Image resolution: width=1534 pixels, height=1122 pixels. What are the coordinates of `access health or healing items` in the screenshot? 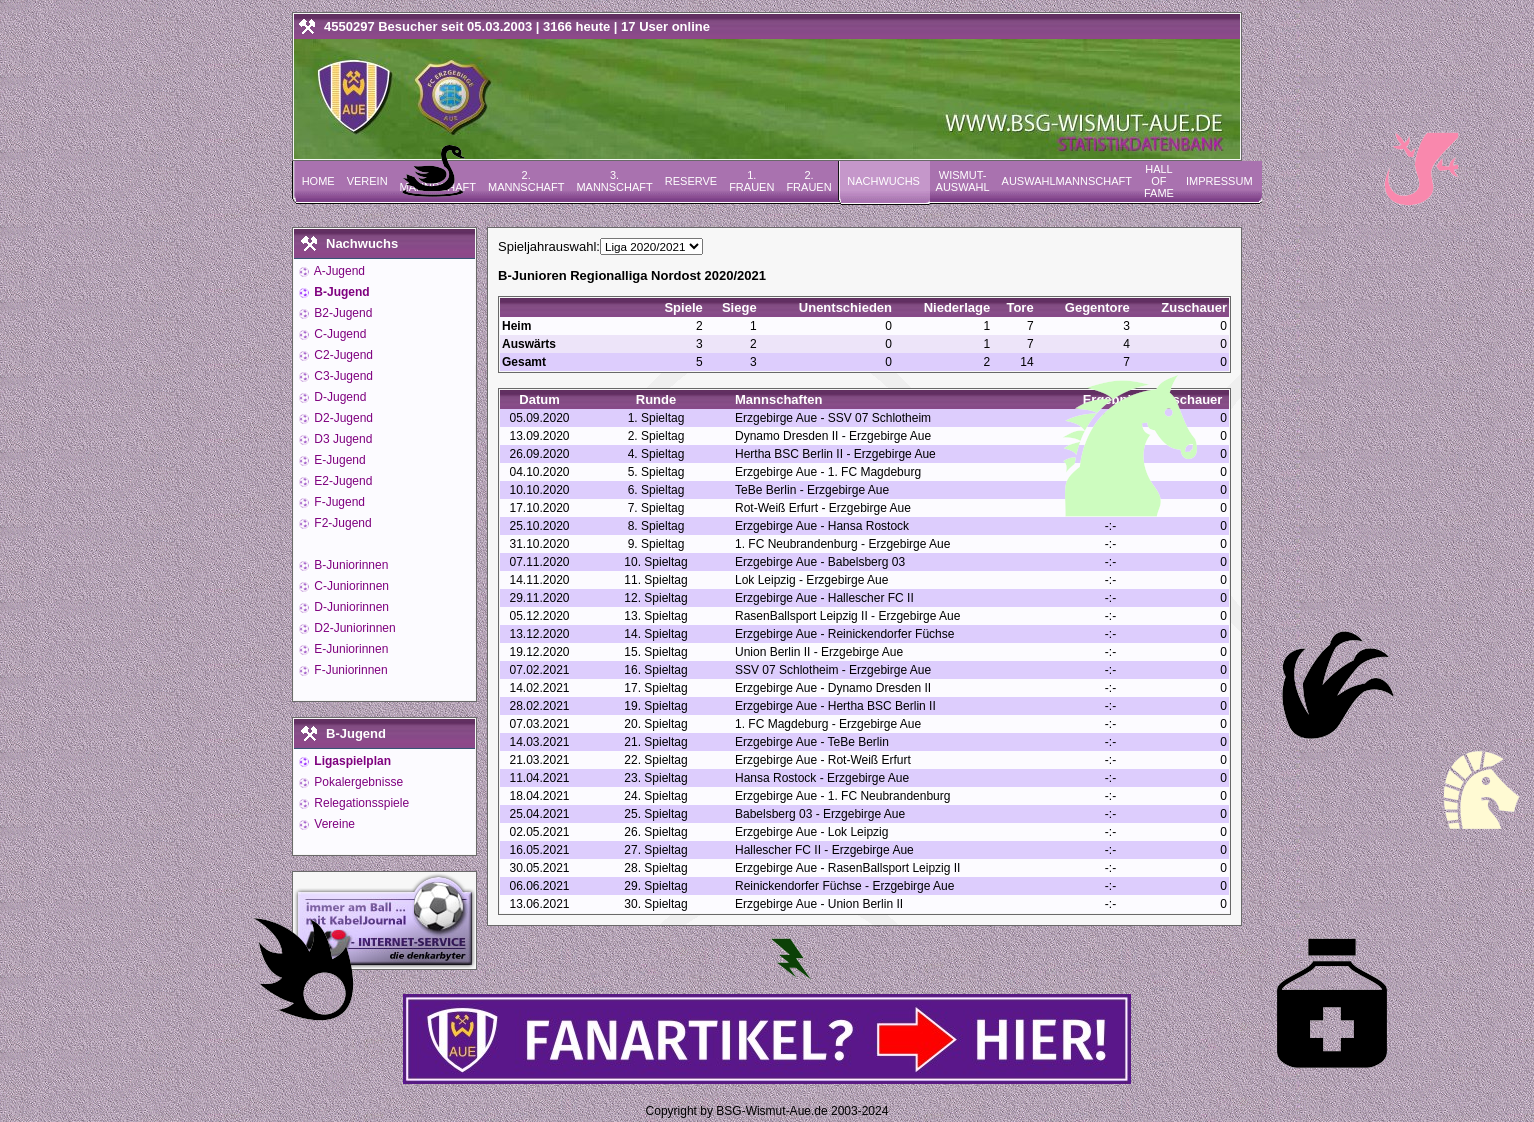 It's located at (1332, 1003).